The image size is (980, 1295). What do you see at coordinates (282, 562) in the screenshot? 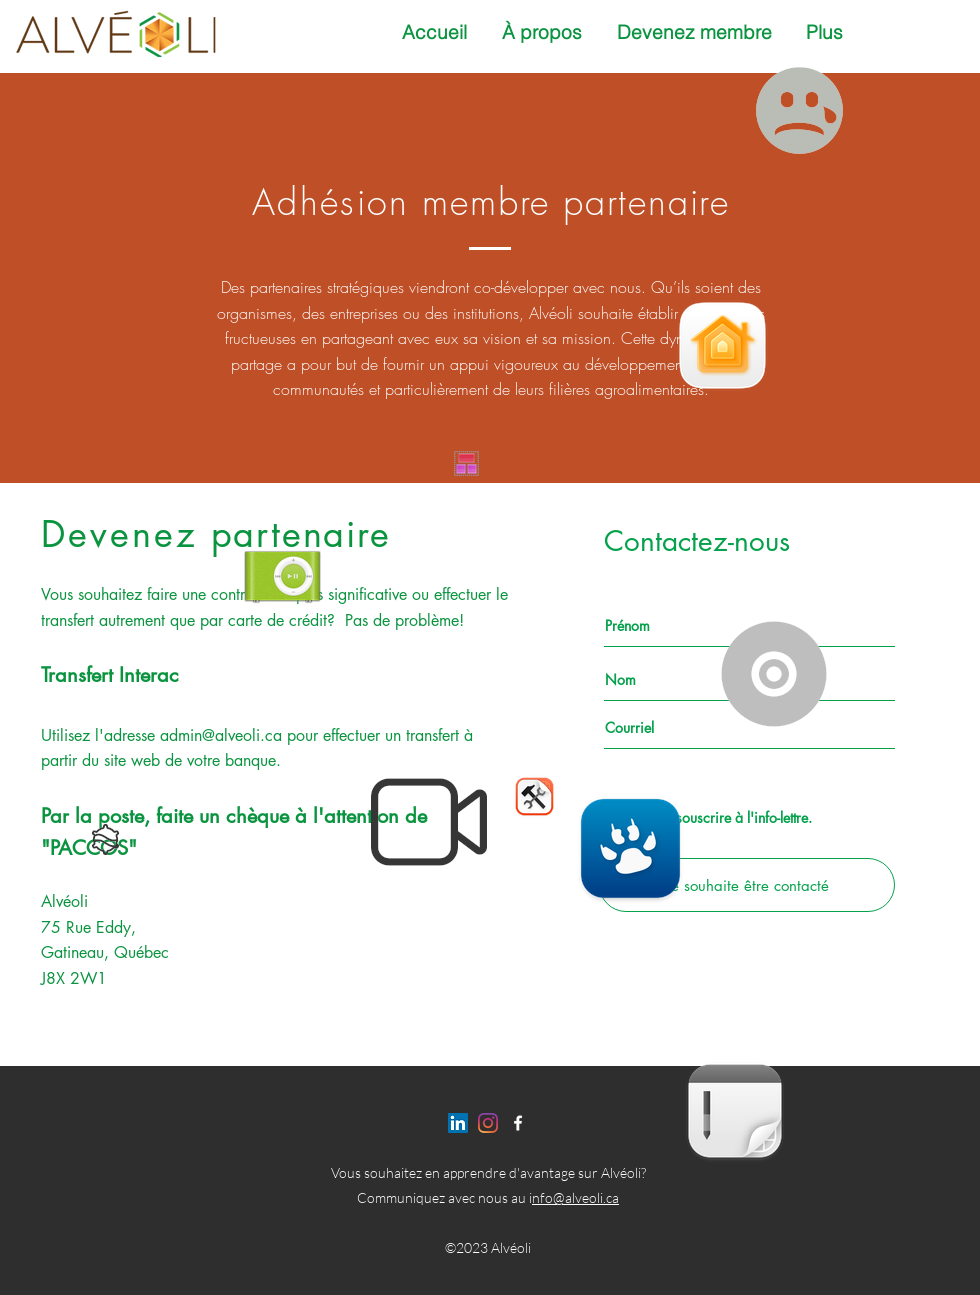
I see `iPod shuffle device connected` at bounding box center [282, 562].